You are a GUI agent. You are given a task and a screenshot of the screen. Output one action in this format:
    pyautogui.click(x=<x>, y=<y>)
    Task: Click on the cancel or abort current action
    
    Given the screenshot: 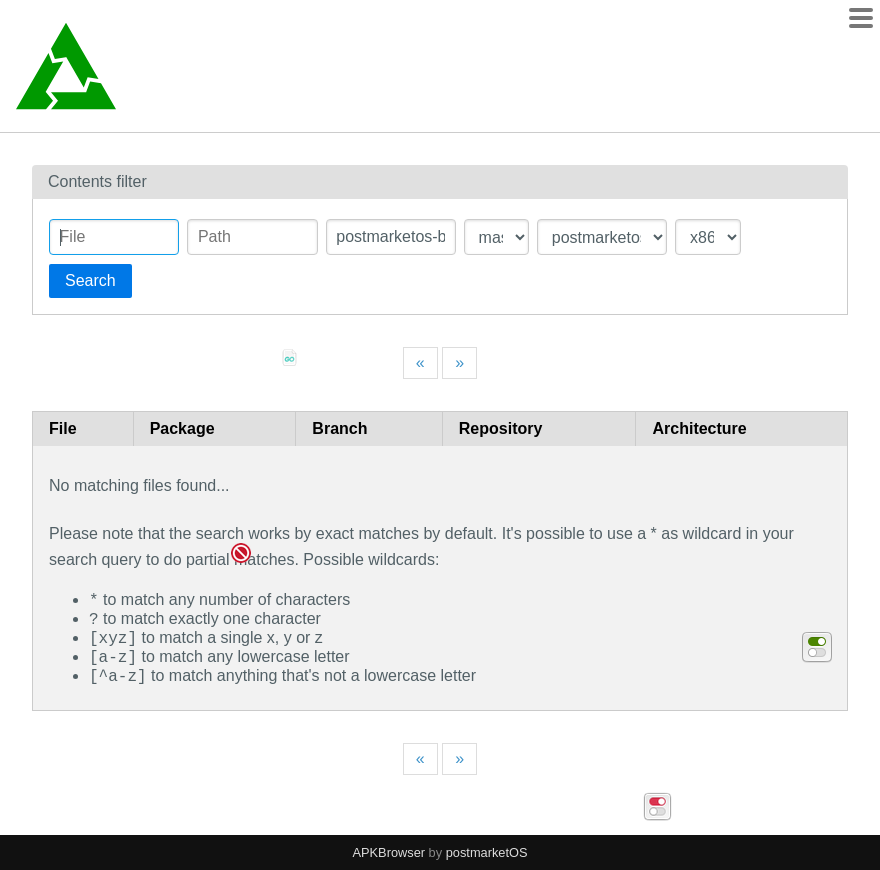 What is the action you would take?
    pyautogui.click(x=241, y=553)
    